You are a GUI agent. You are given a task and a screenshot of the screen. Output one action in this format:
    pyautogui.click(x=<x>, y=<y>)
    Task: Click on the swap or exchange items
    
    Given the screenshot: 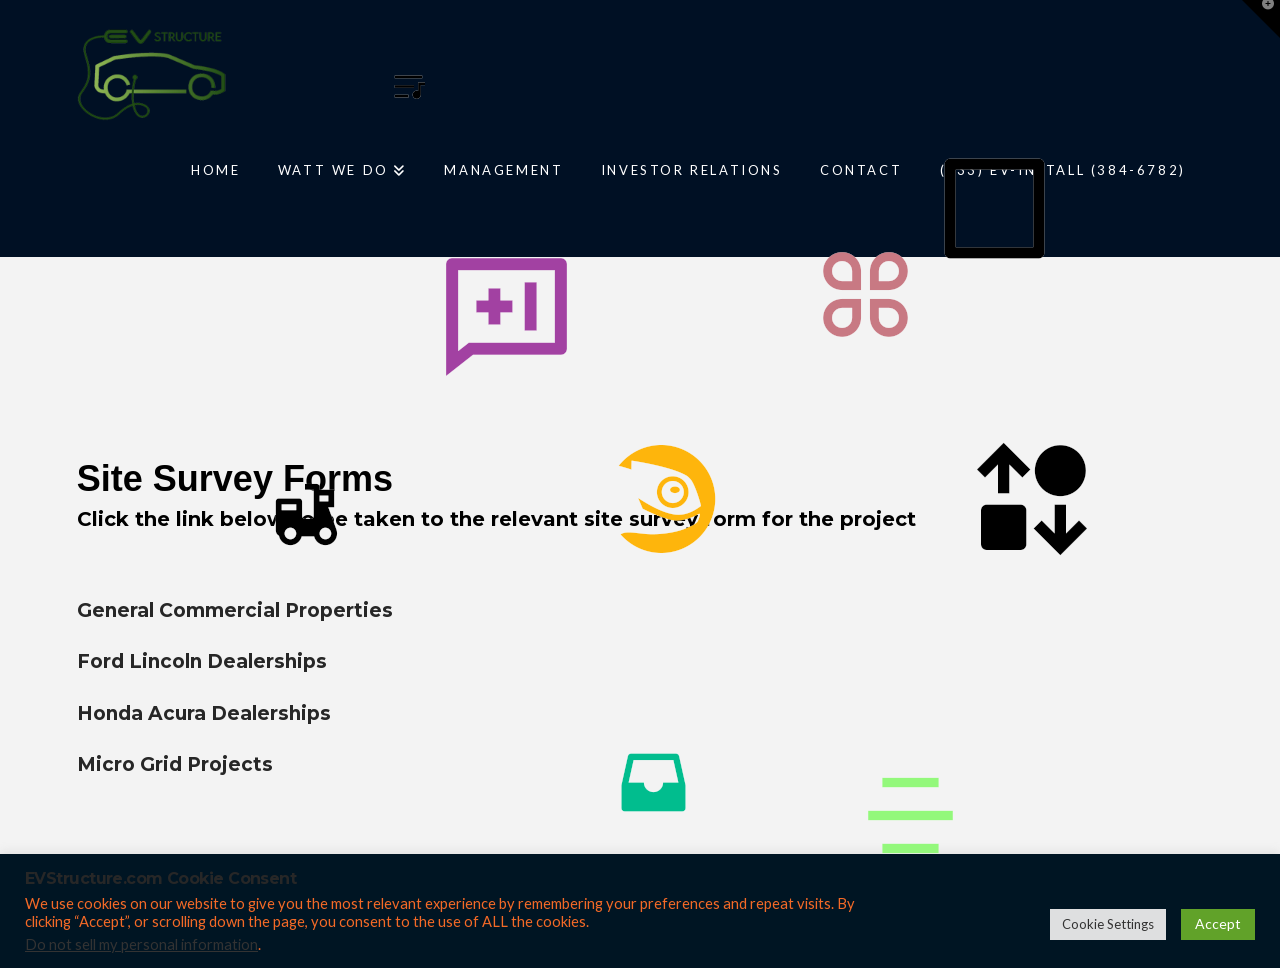 What is the action you would take?
    pyautogui.click(x=1032, y=499)
    